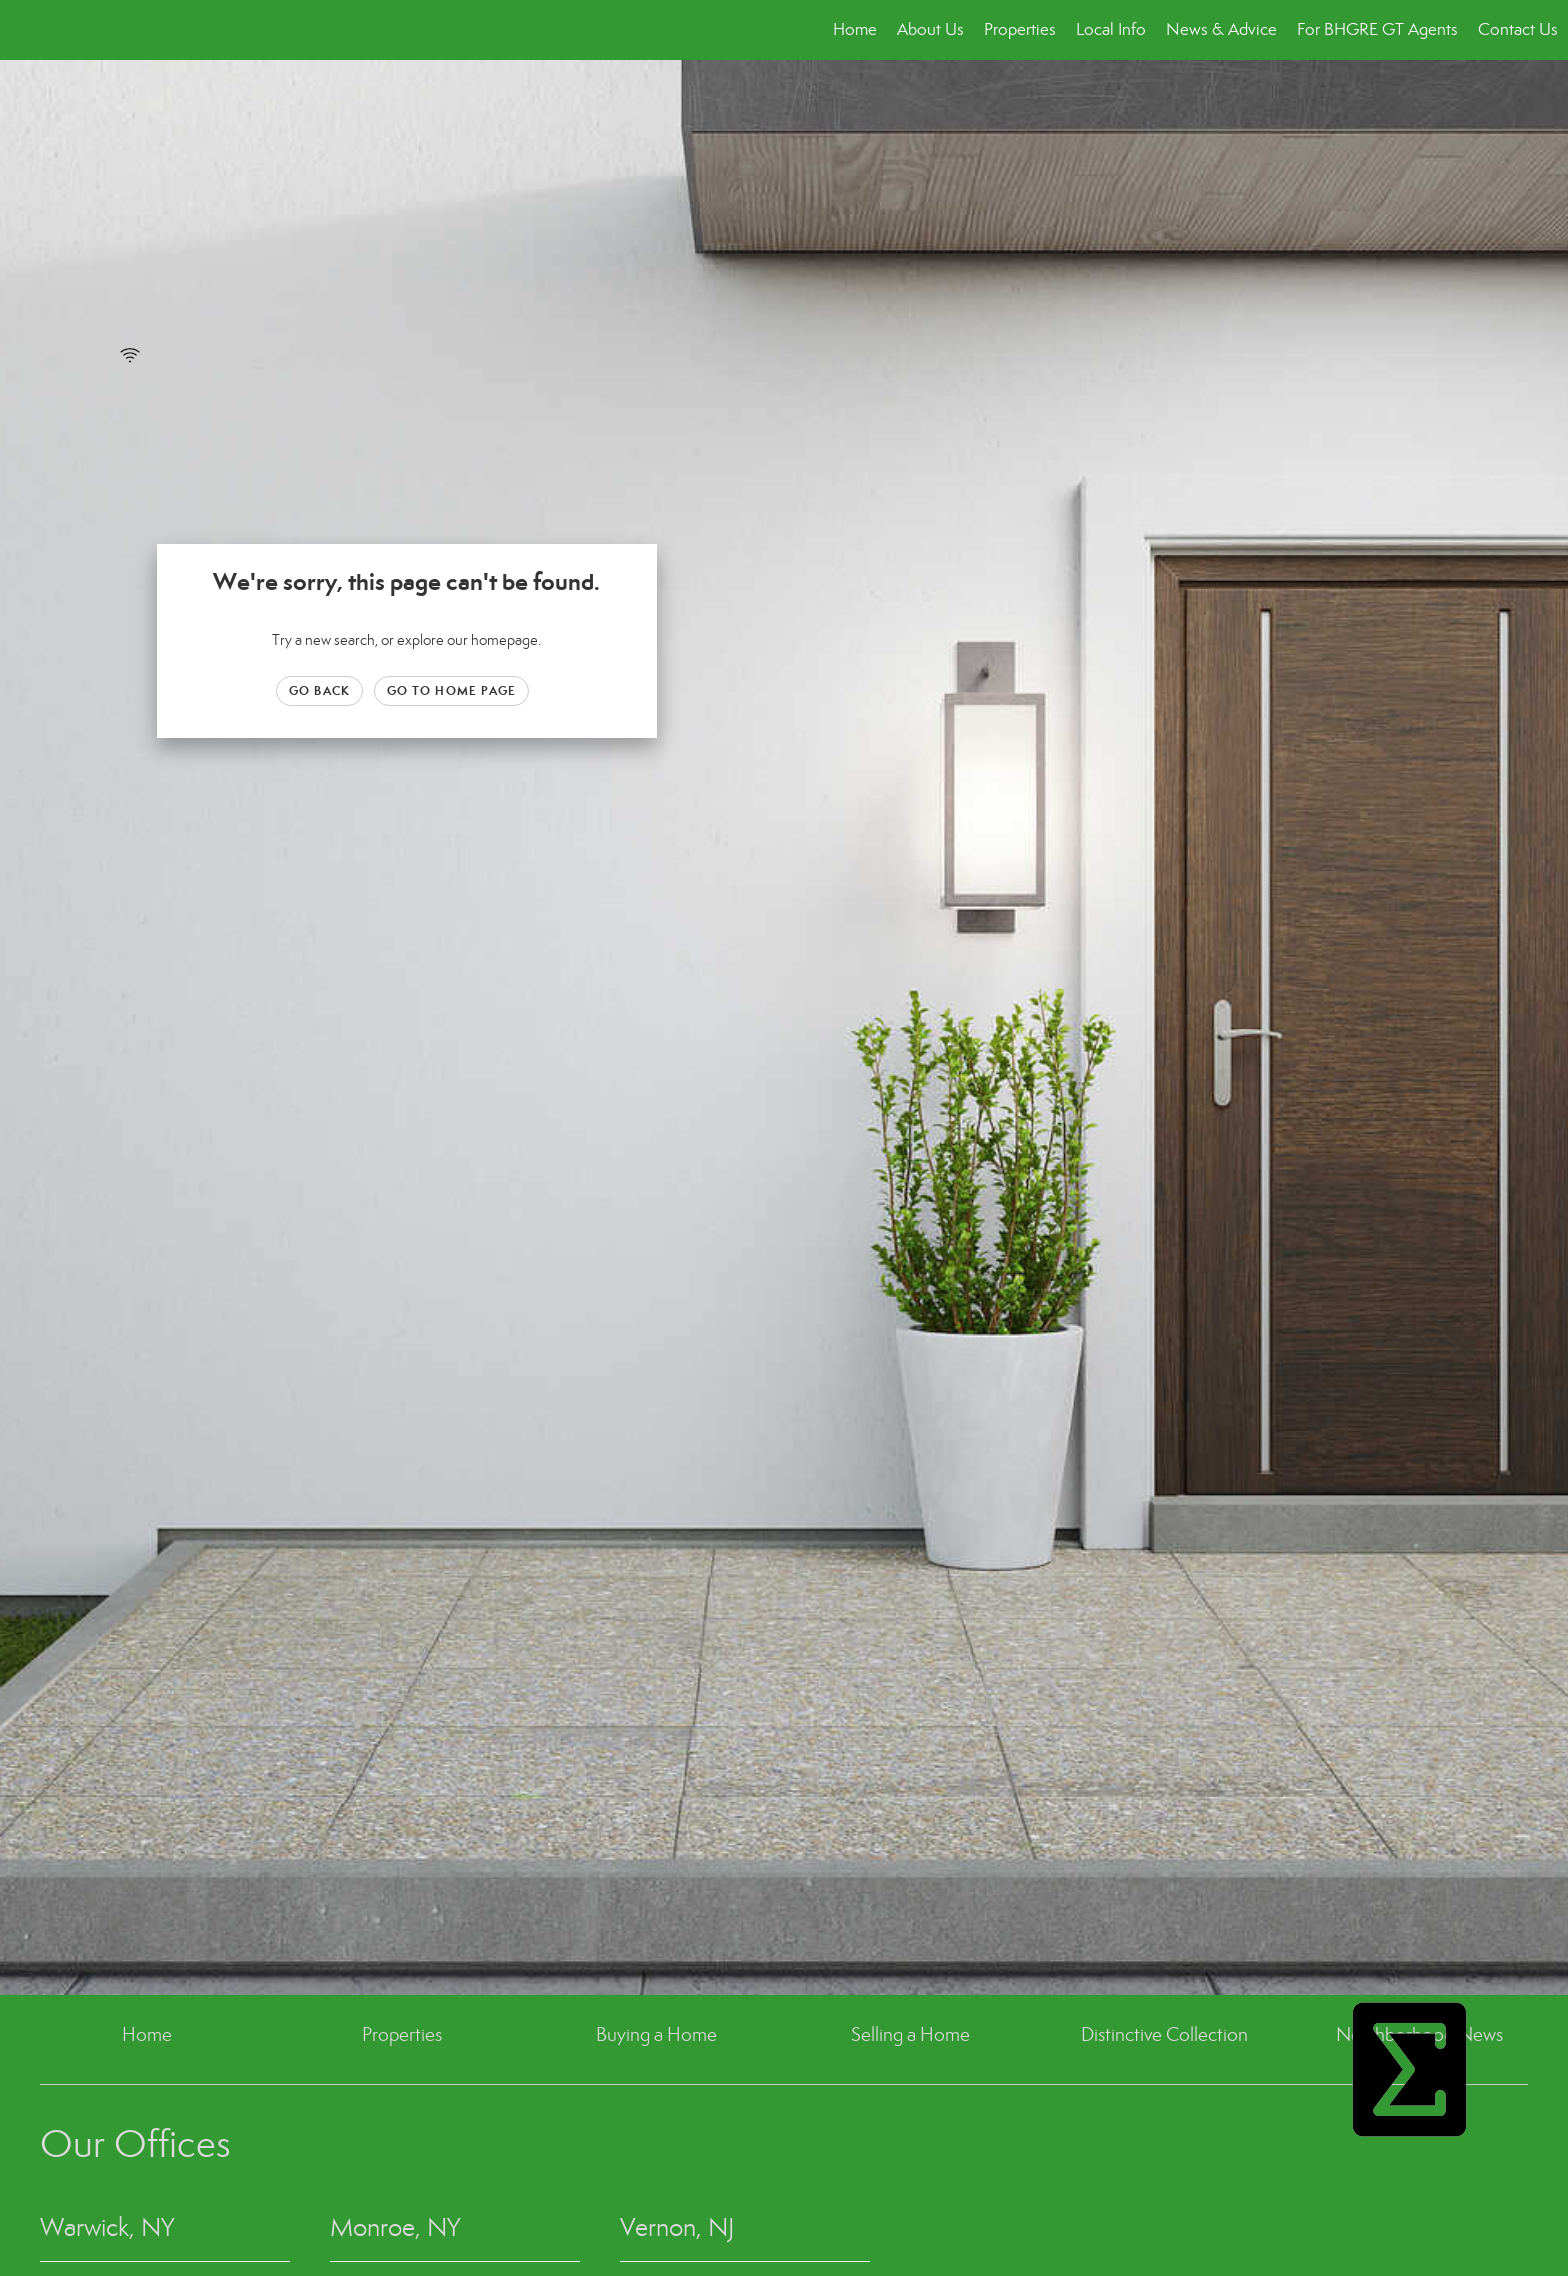 This screenshot has width=1568, height=2276. I want to click on calculate sum or total, so click(1409, 2069).